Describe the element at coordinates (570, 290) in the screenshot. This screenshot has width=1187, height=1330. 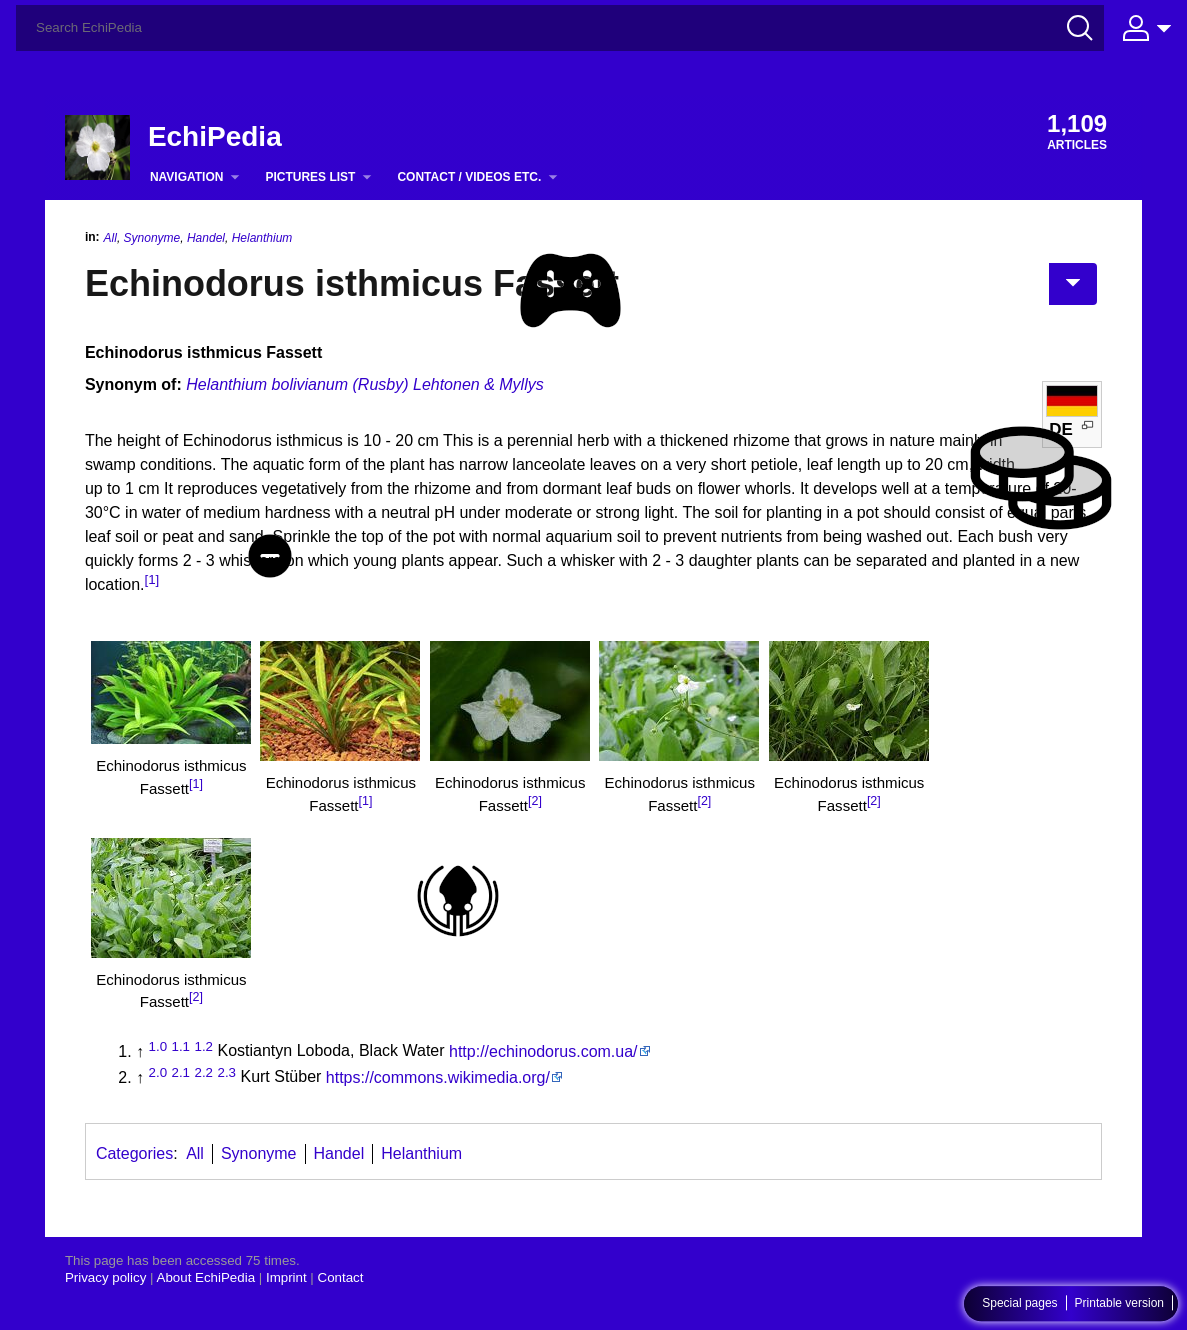
I see `access gaming features or settings` at that location.